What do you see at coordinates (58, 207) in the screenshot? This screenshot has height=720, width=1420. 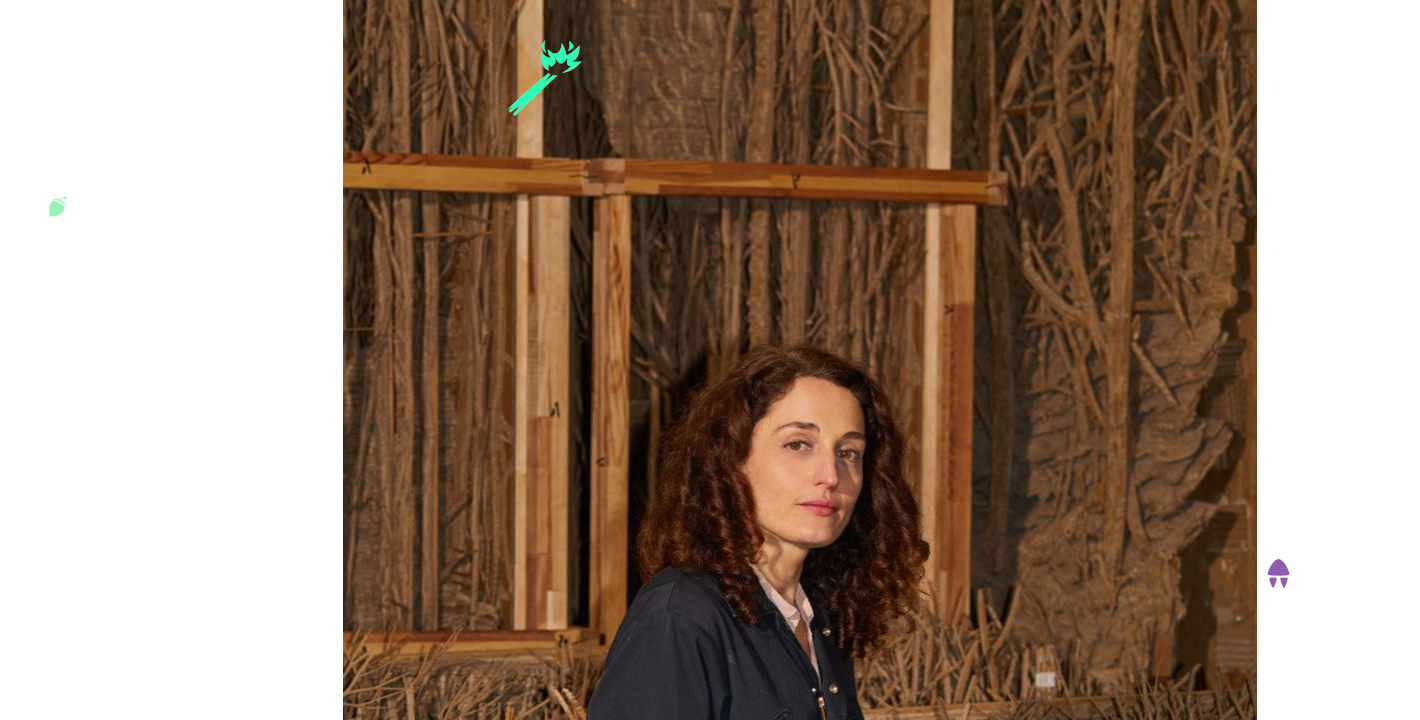 I see `nature or forest-themed game category` at bounding box center [58, 207].